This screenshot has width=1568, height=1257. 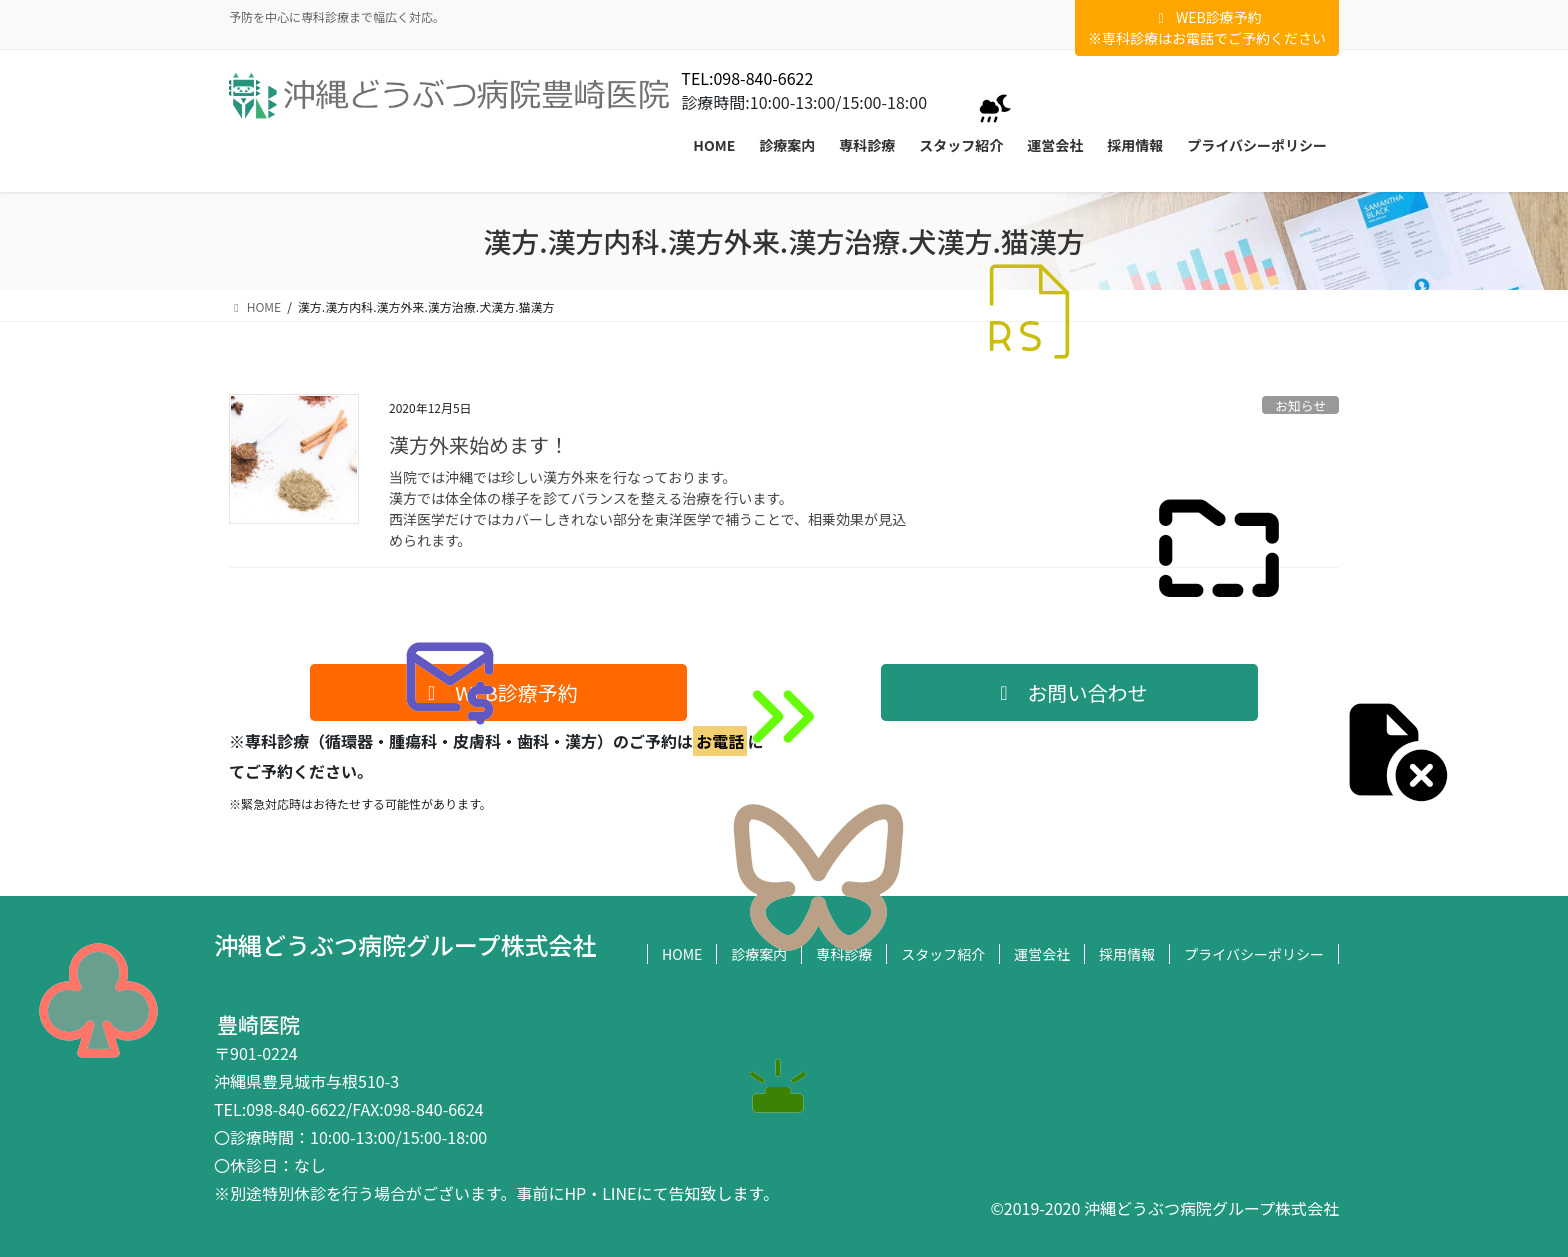 What do you see at coordinates (778, 1087) in the screenshot?
I see `indicates active land mine or explosive hazard` at bounding box center [778, 1087].